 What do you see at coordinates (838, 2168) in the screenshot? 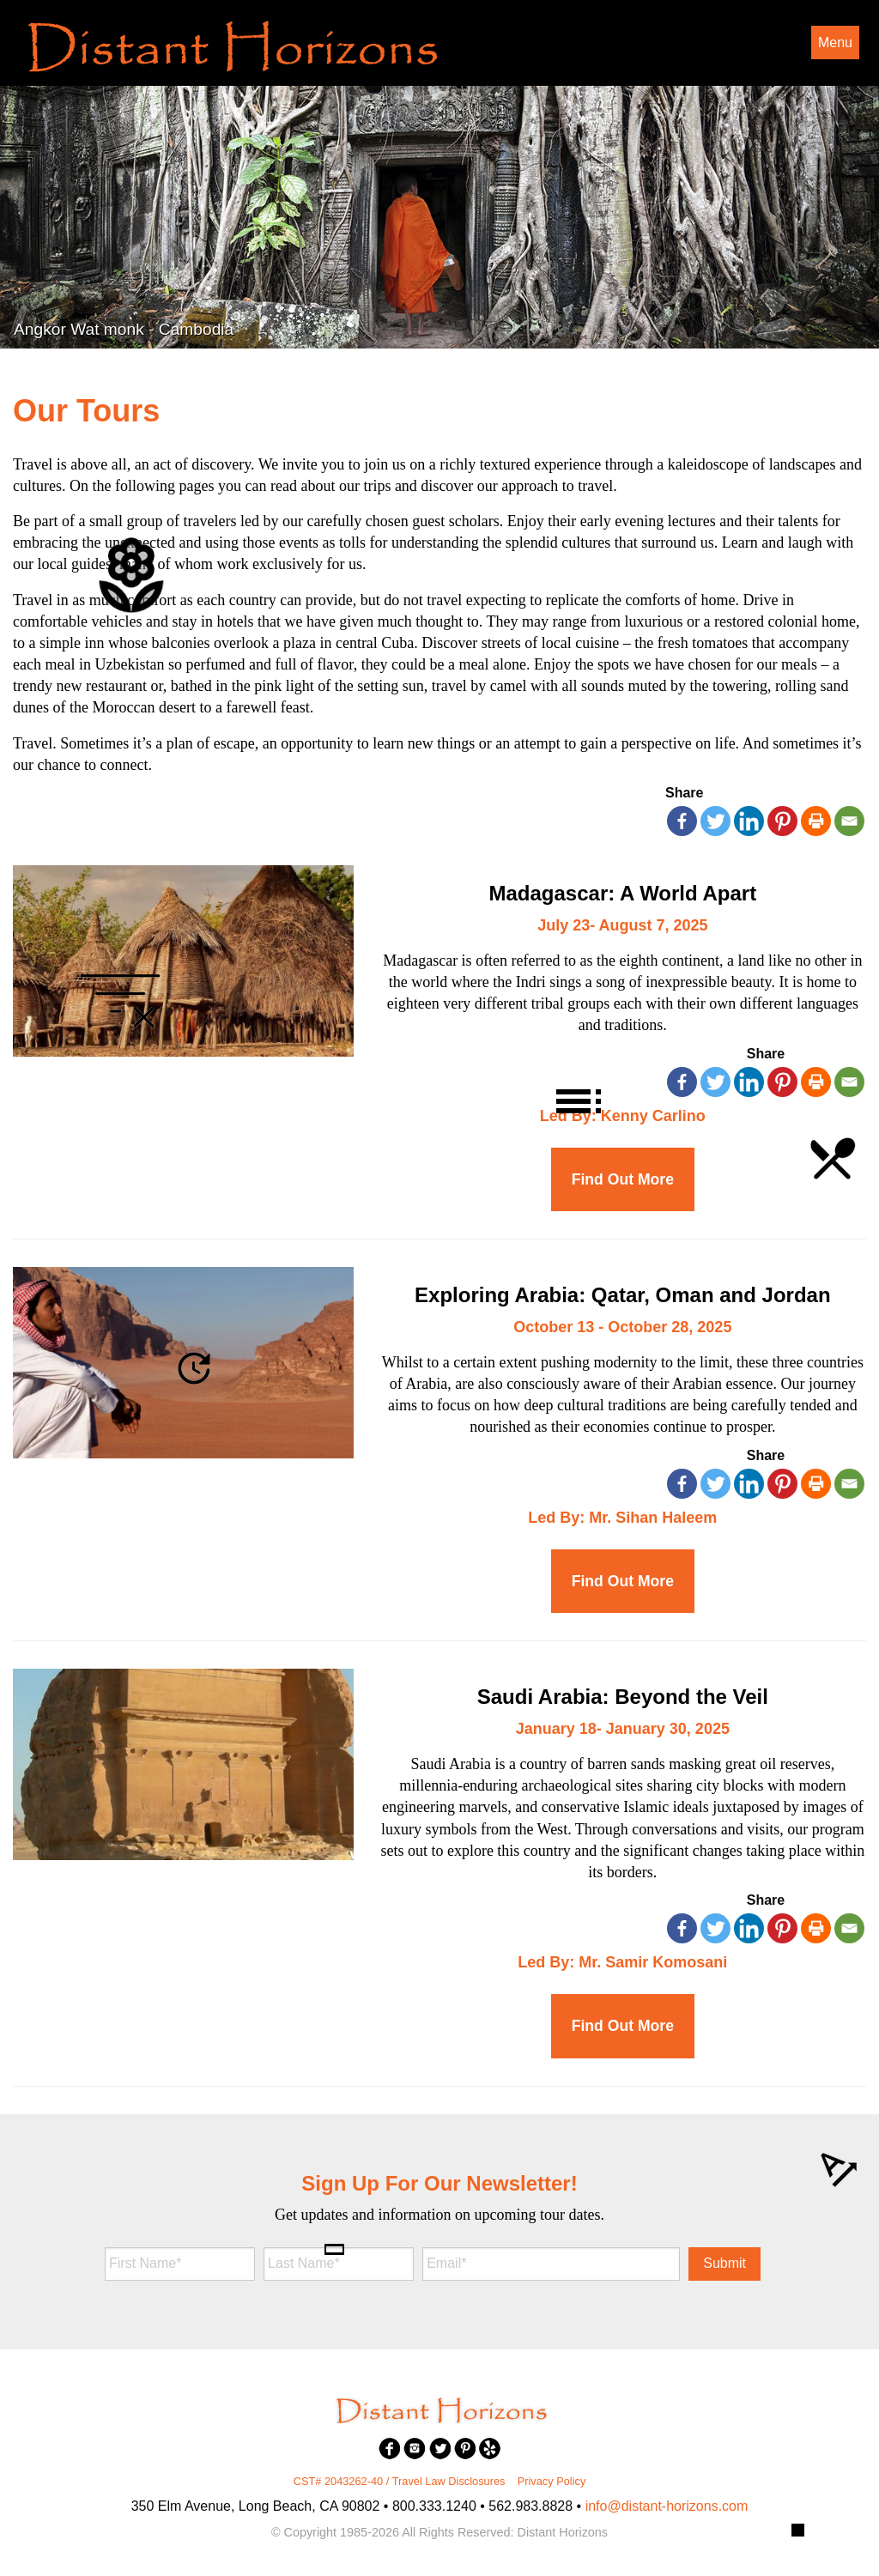
I see `rotate text at an upward angle` at bounding box center [838, 2168].